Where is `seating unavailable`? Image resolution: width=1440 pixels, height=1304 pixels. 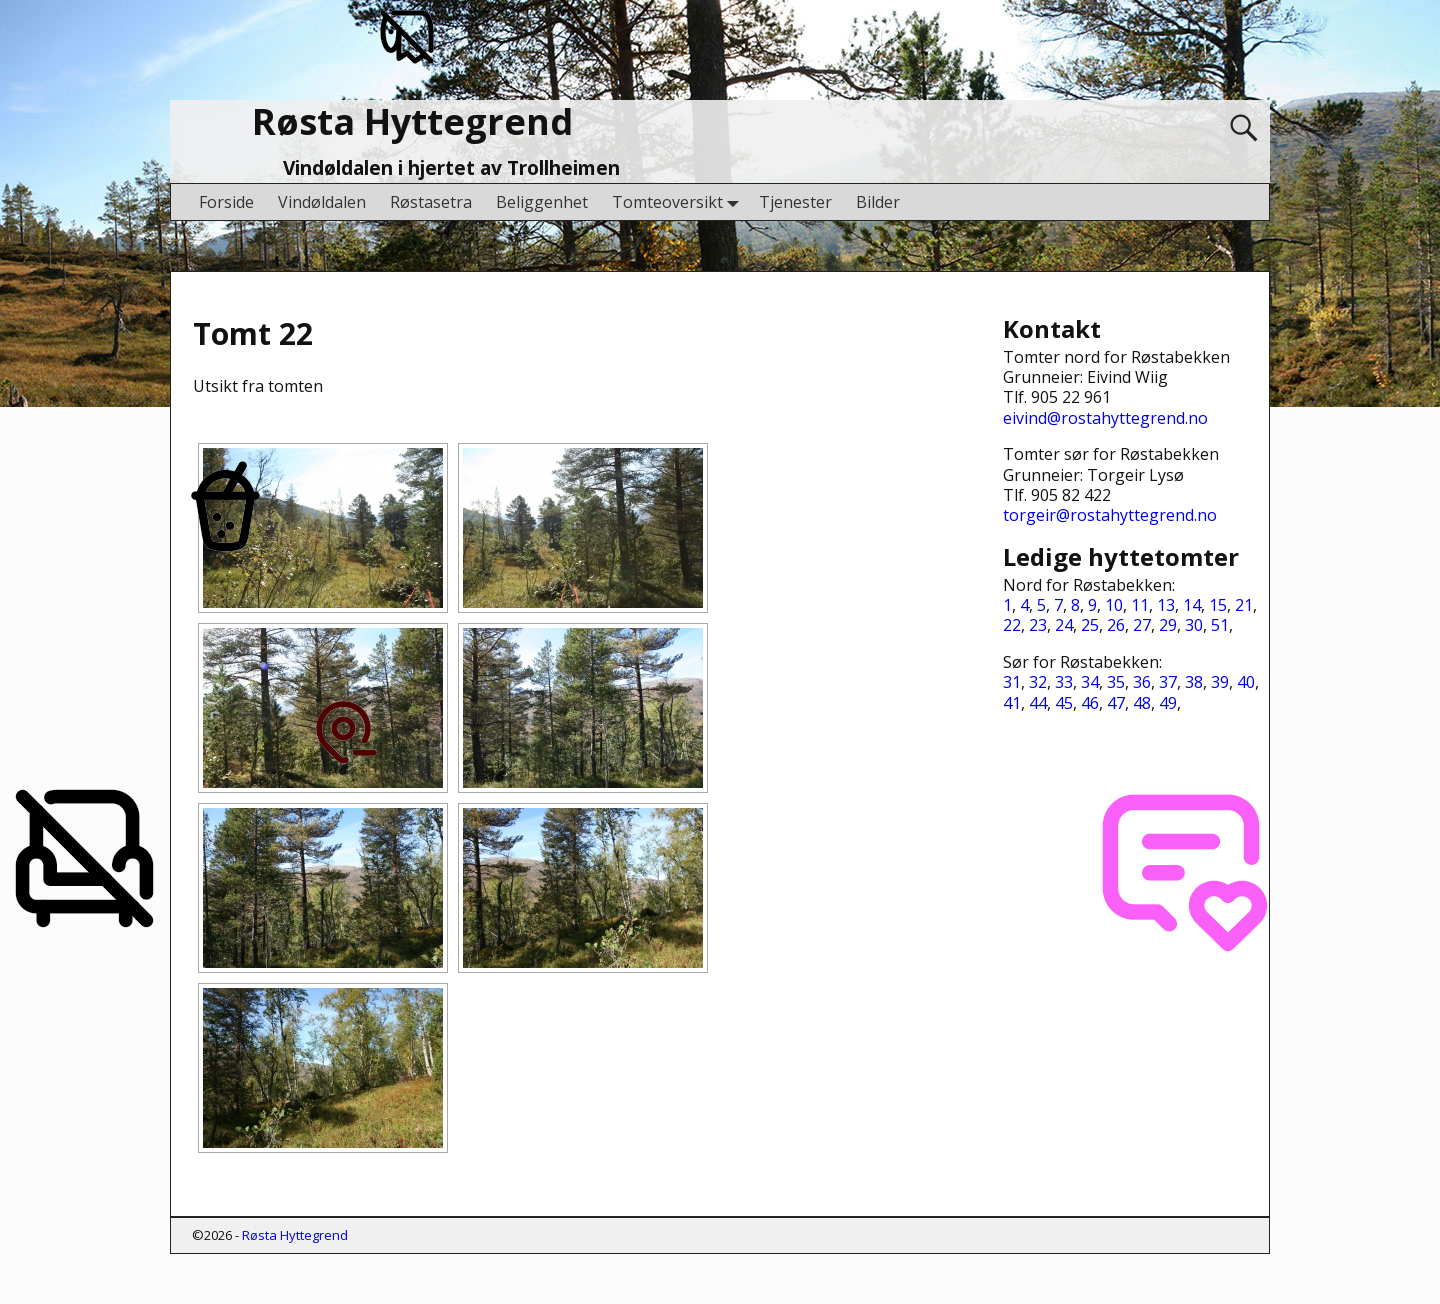 seating unavailable is located at coordinates (84, 858).